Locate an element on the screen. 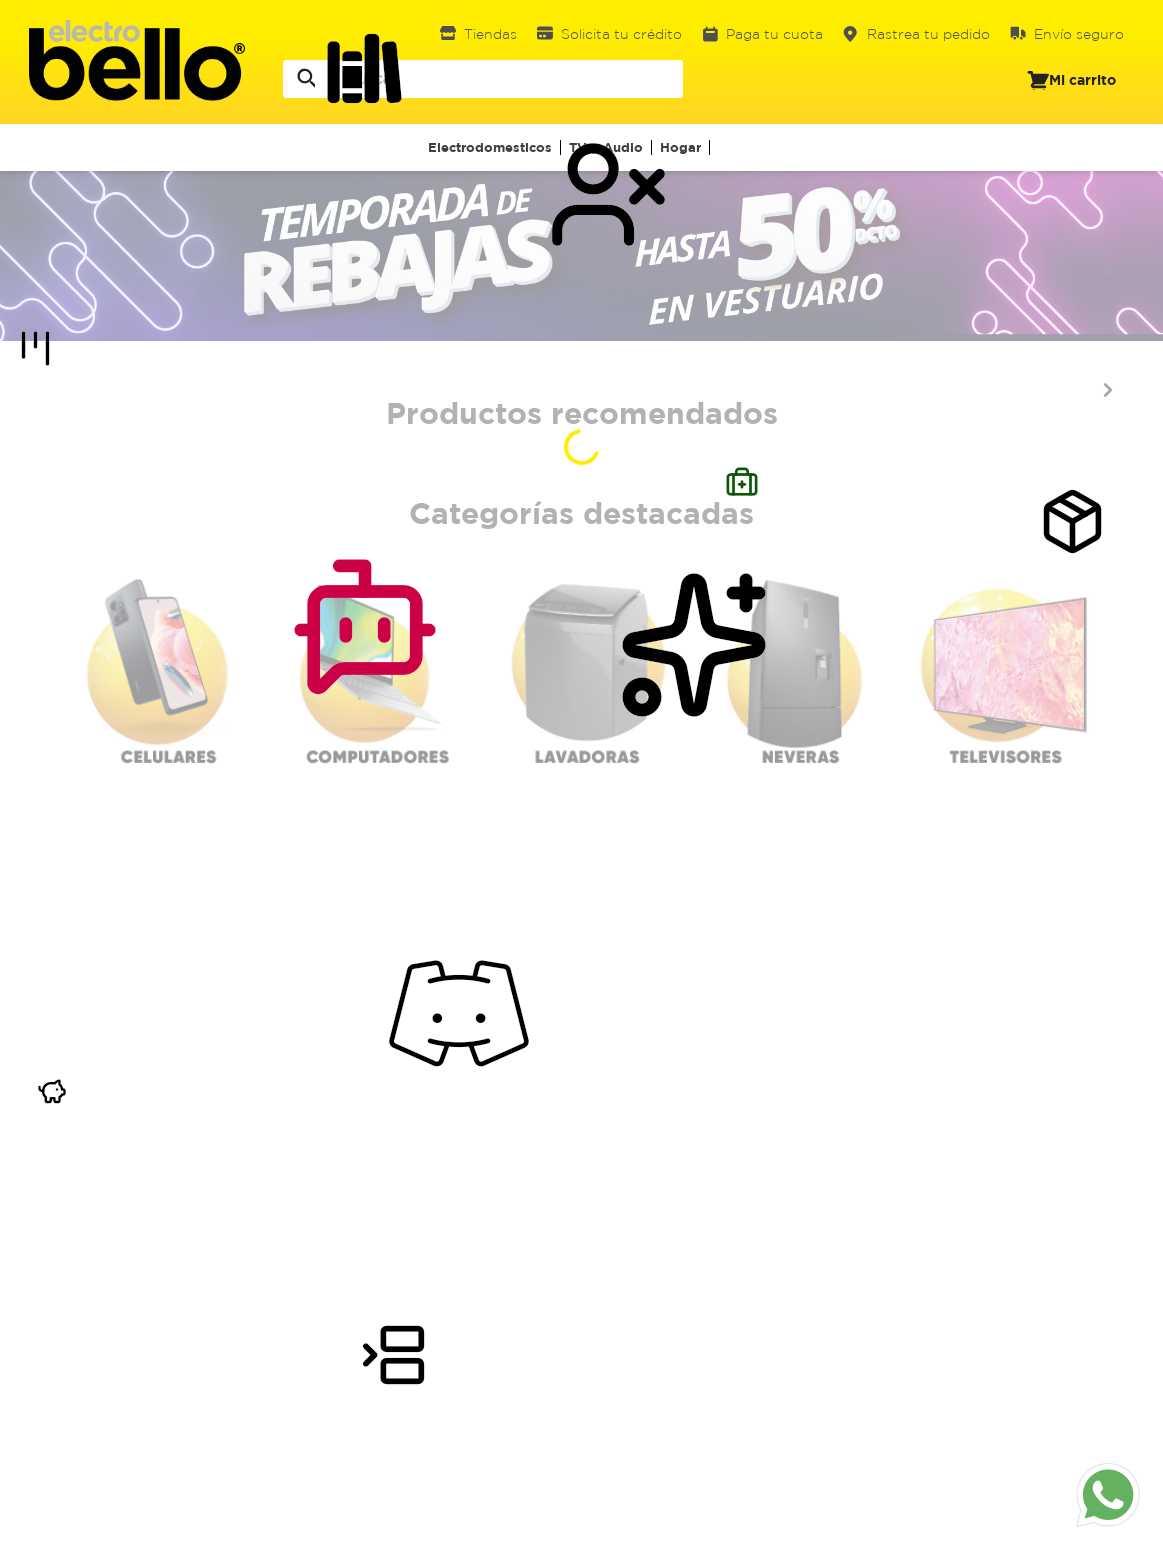 The image size is (1163, 1562). view package or shipment details is located at coordinates (1072, 521).